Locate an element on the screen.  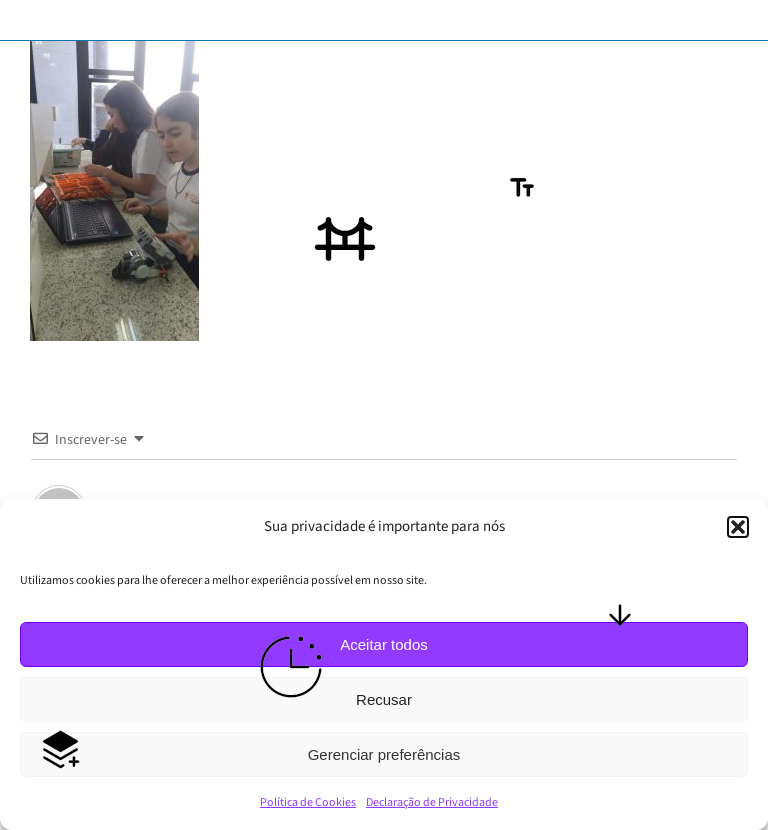
download a file or content is located at coordinates (620, 615).